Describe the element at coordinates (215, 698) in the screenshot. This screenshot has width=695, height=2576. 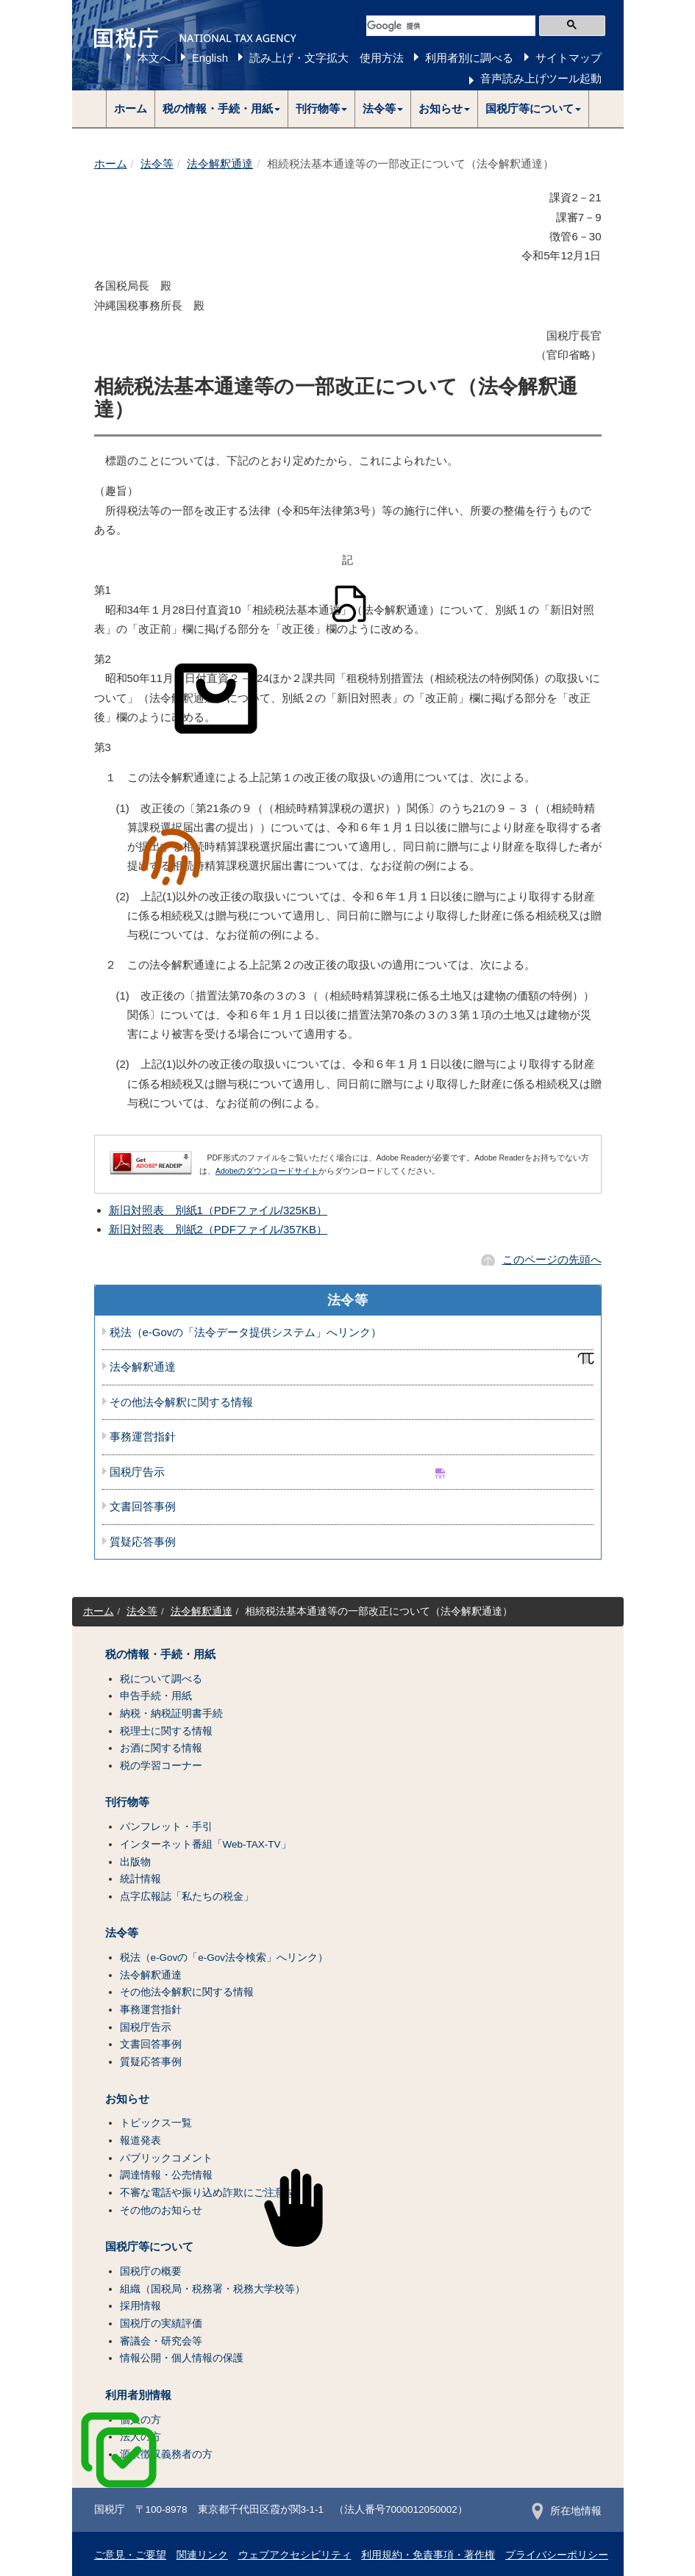
I see `view your shopping bag` at that location.